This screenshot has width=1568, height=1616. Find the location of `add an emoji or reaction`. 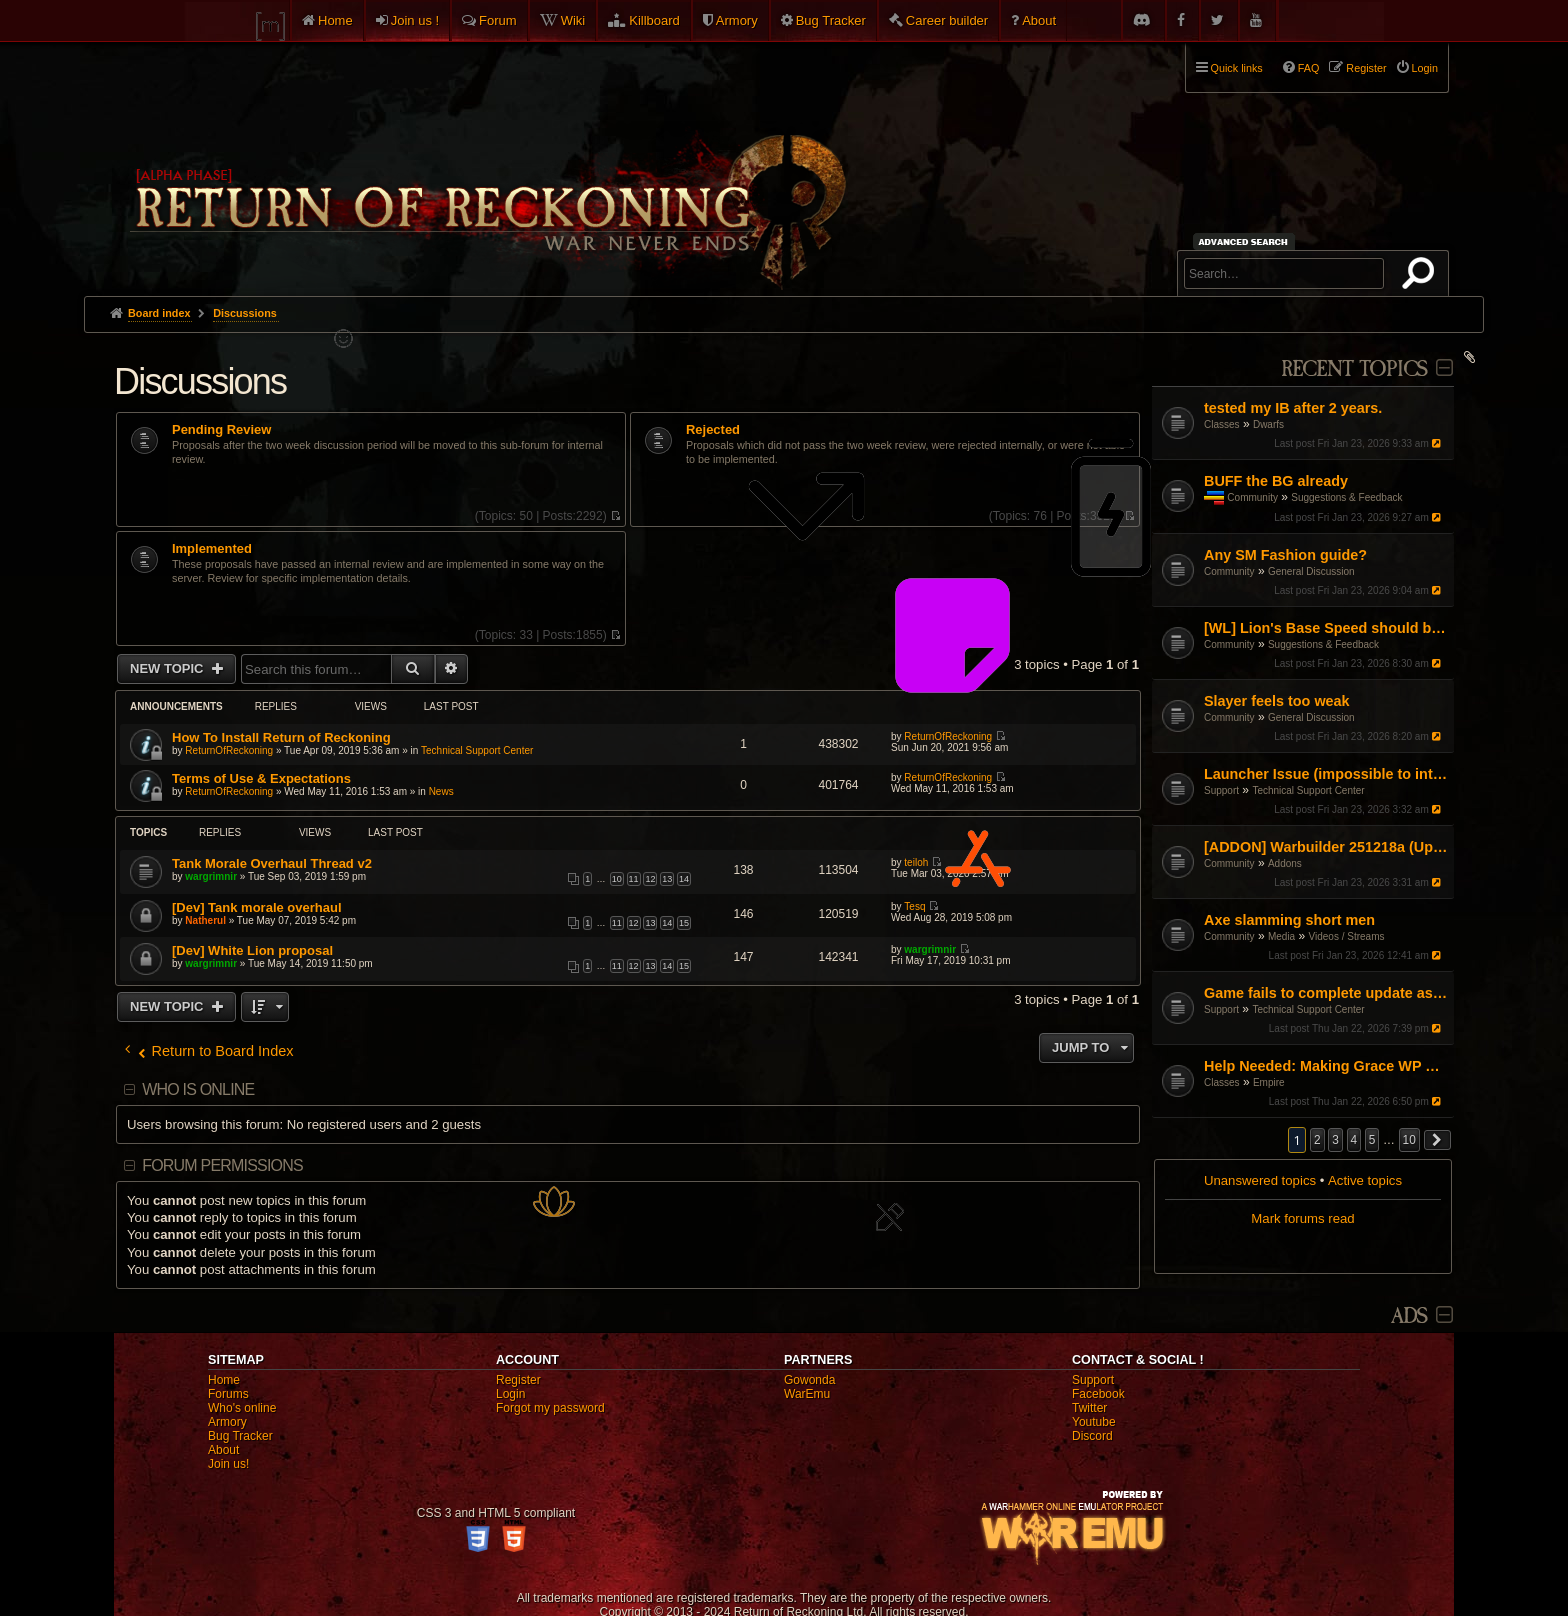

add an emoji or reaction is located at coordinates (343, 338).